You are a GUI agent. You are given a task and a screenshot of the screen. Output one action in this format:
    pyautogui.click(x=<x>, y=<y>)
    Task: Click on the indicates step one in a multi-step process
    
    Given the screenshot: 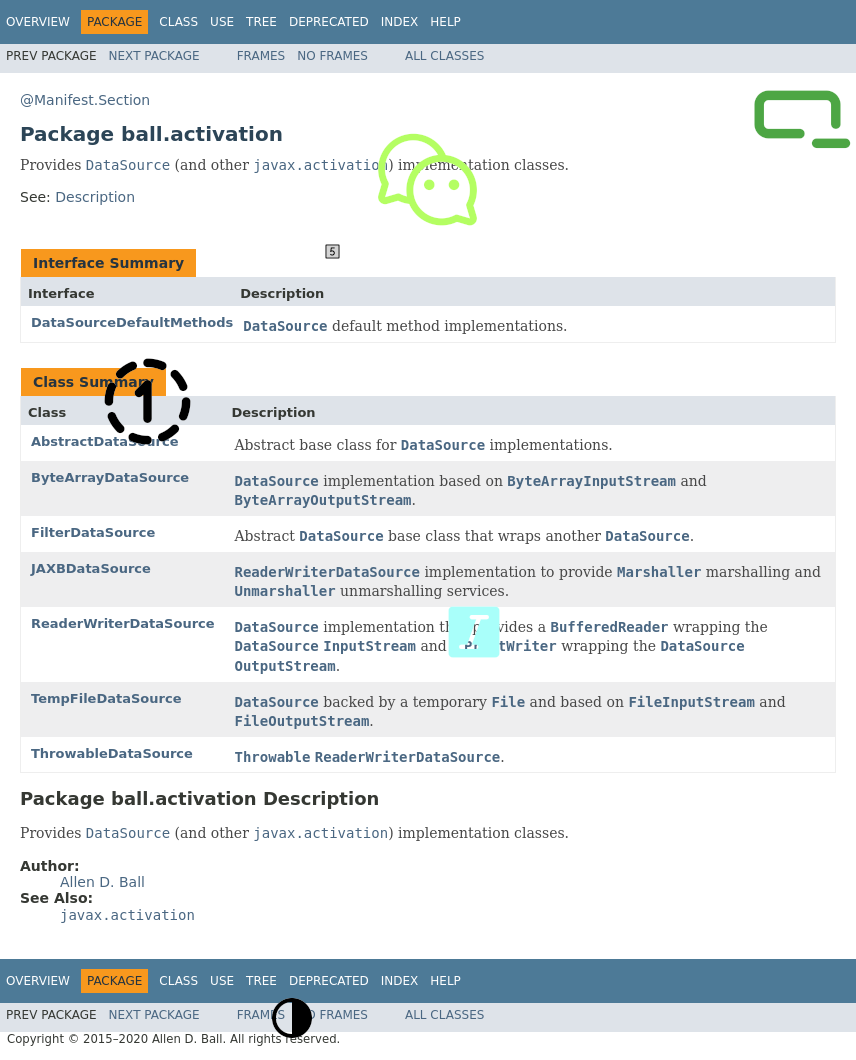 What is the action you would take?
    pyautogui.click(x=147, y=401)
    